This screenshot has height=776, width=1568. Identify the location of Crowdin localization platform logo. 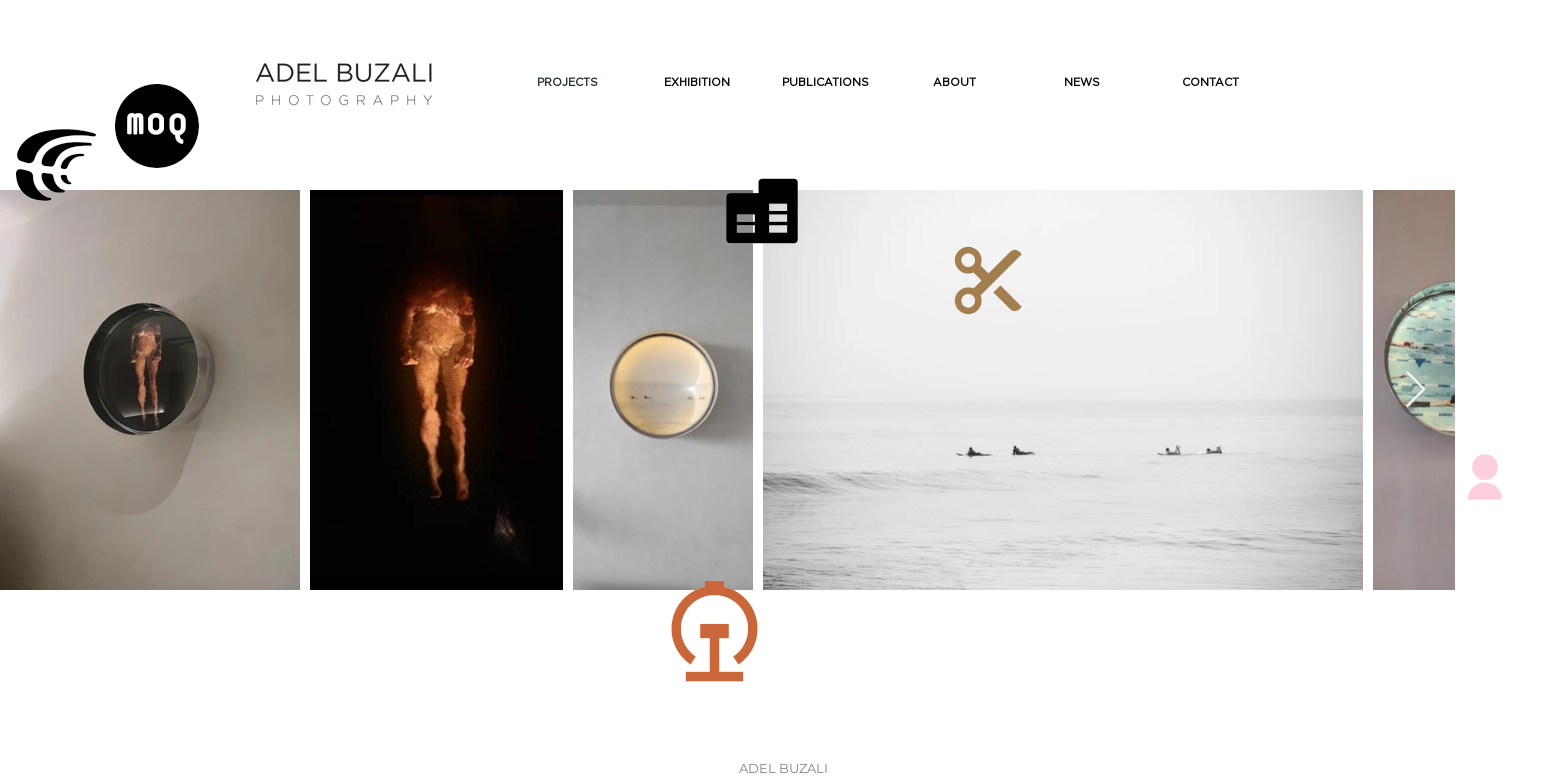
(56, 165).